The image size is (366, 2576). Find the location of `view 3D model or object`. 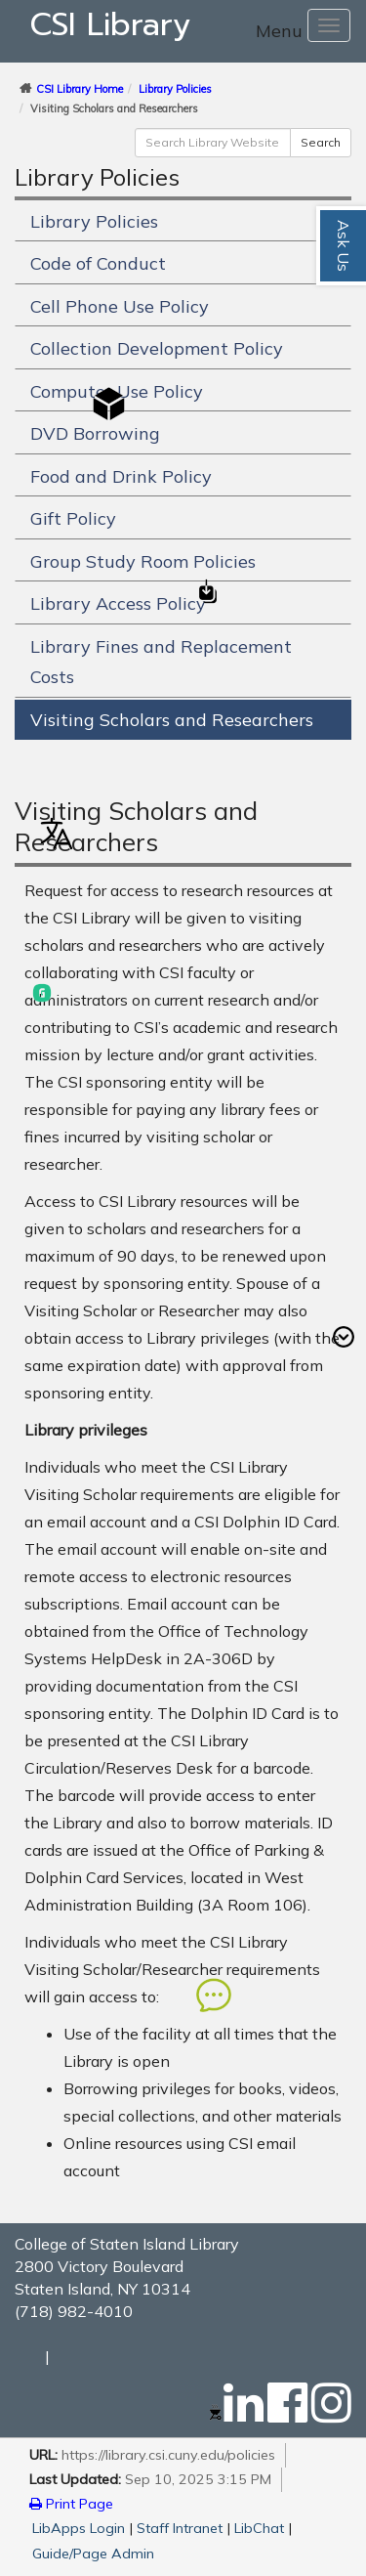

view 3D model or object is located at coordinates (108, 404).